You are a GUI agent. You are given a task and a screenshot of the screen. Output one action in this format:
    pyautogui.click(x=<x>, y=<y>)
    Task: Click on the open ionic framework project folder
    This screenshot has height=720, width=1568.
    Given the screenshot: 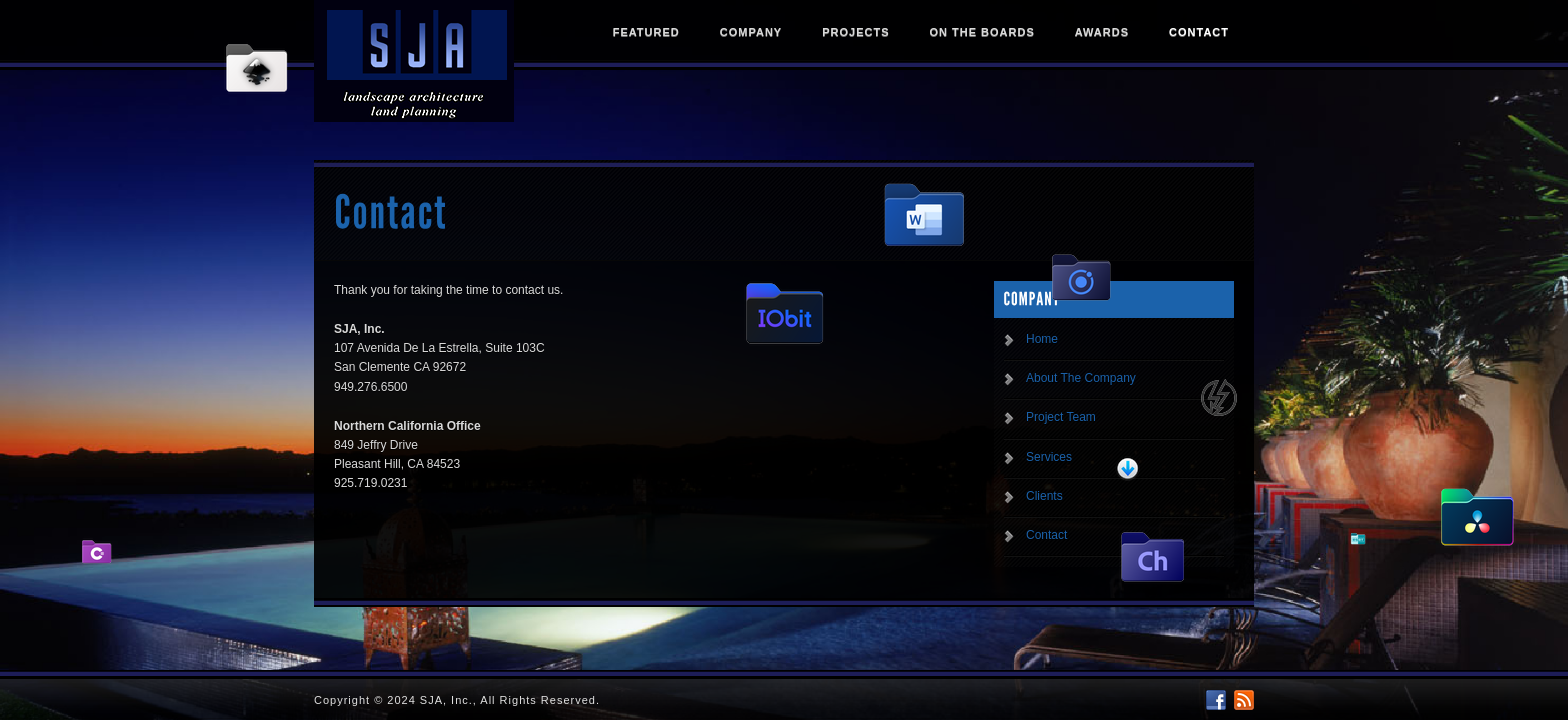 What is the action you would take?
    pyautogui.click(x=1081, y=279)
    